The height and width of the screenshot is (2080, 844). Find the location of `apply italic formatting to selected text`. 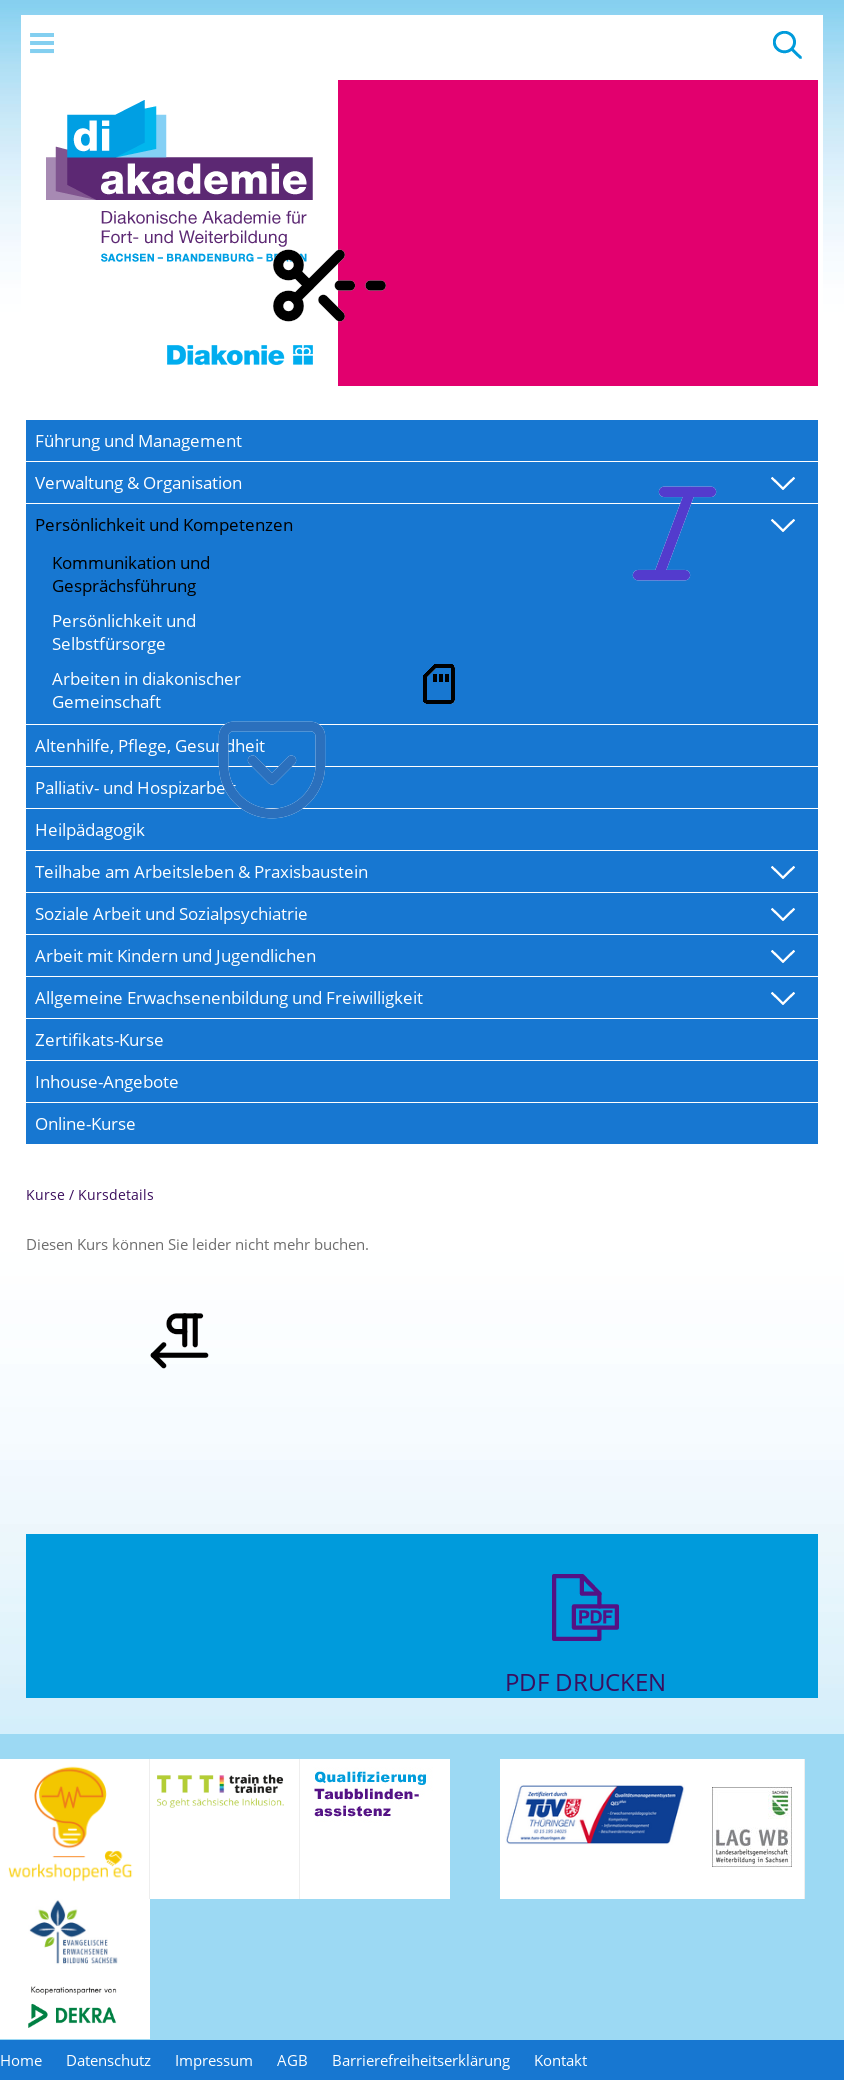

apply italic formatting to selected text is located at coordinates (674, 533).